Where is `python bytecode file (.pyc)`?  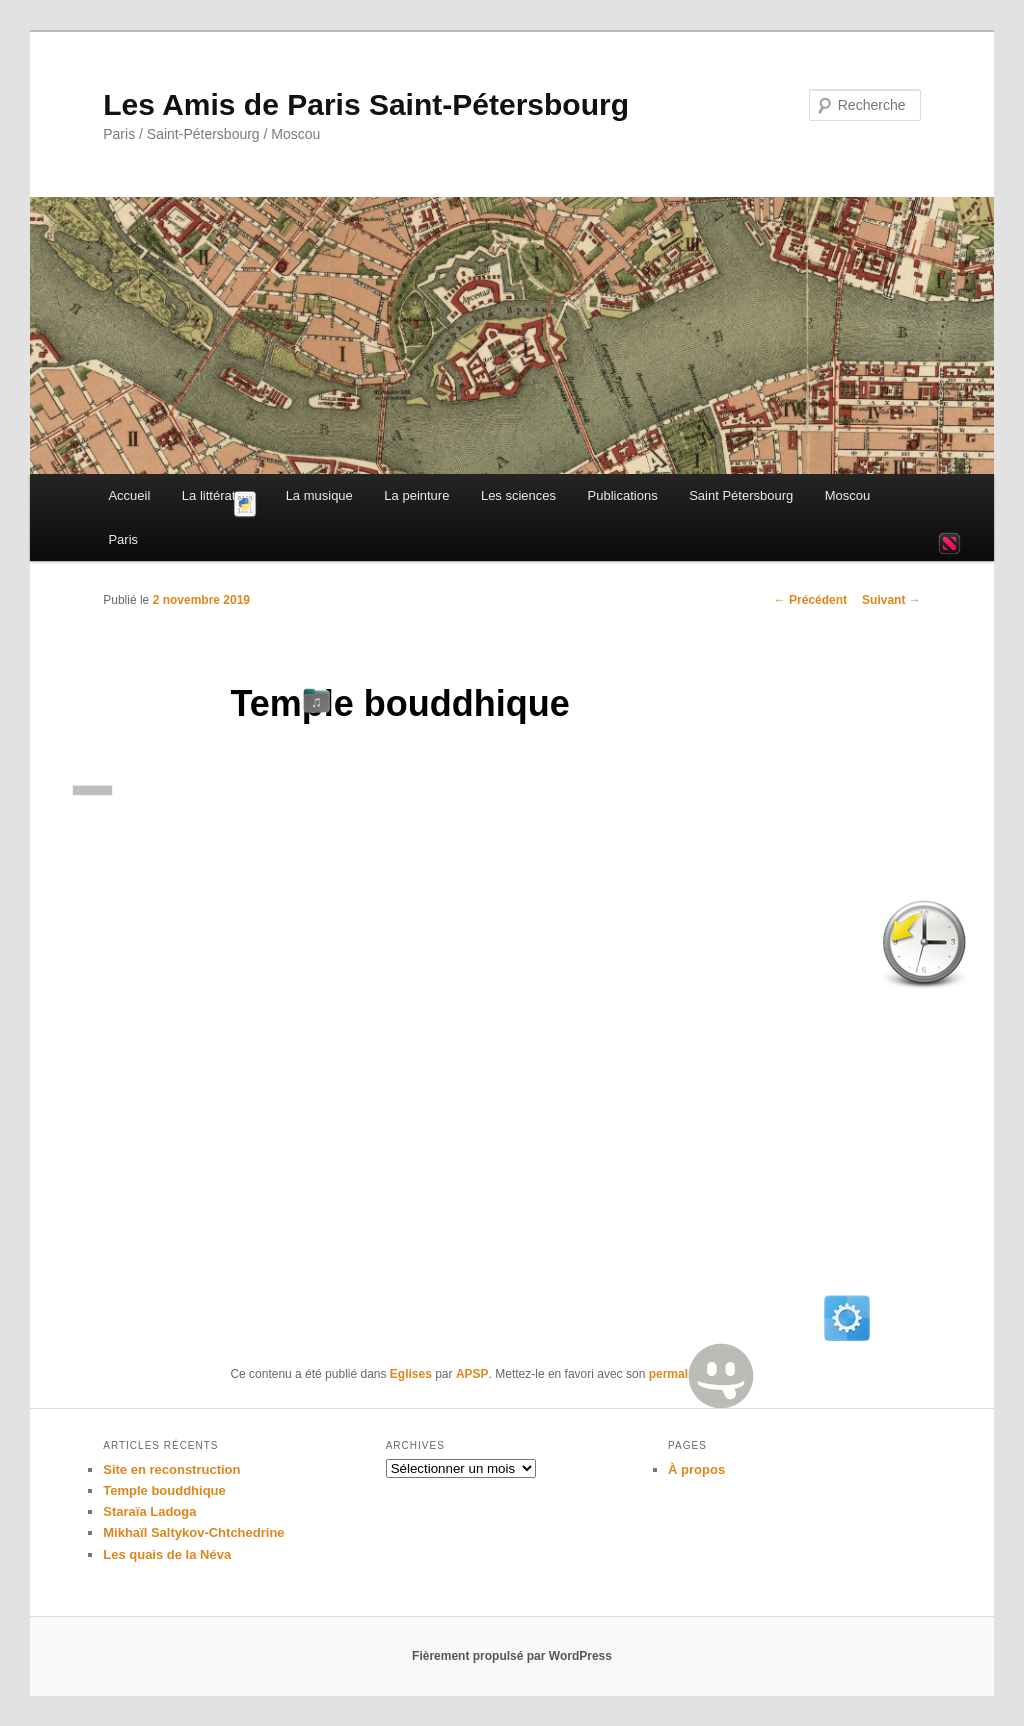
python bytecode file (.pyc) is located at coordinates (245, 504).